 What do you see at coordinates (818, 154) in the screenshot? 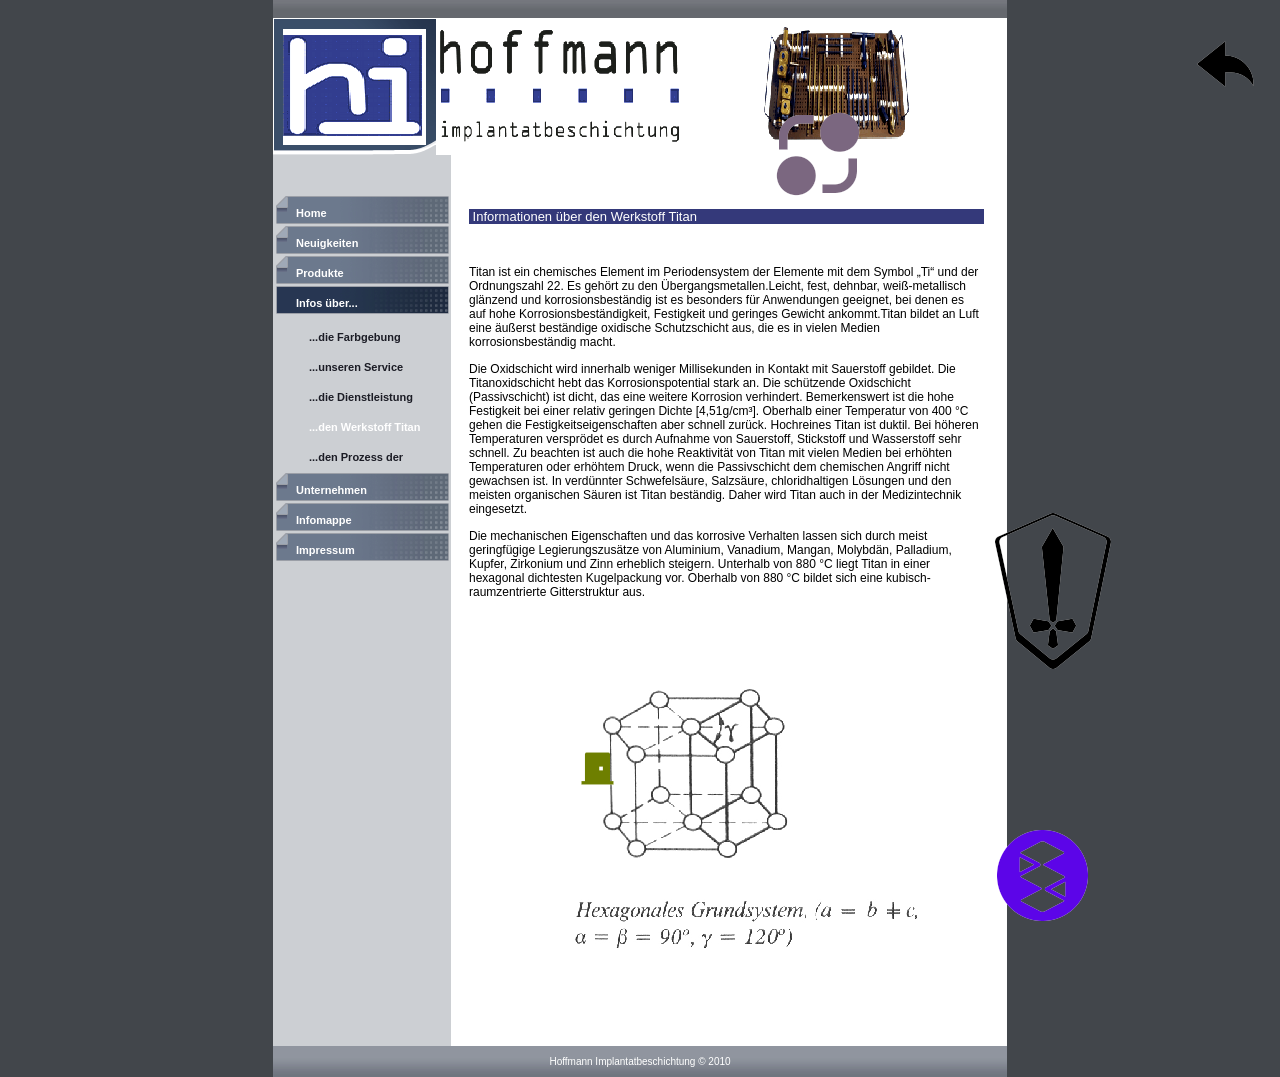
I see `exchange or swap between two items` at bounding box center [818, 154].